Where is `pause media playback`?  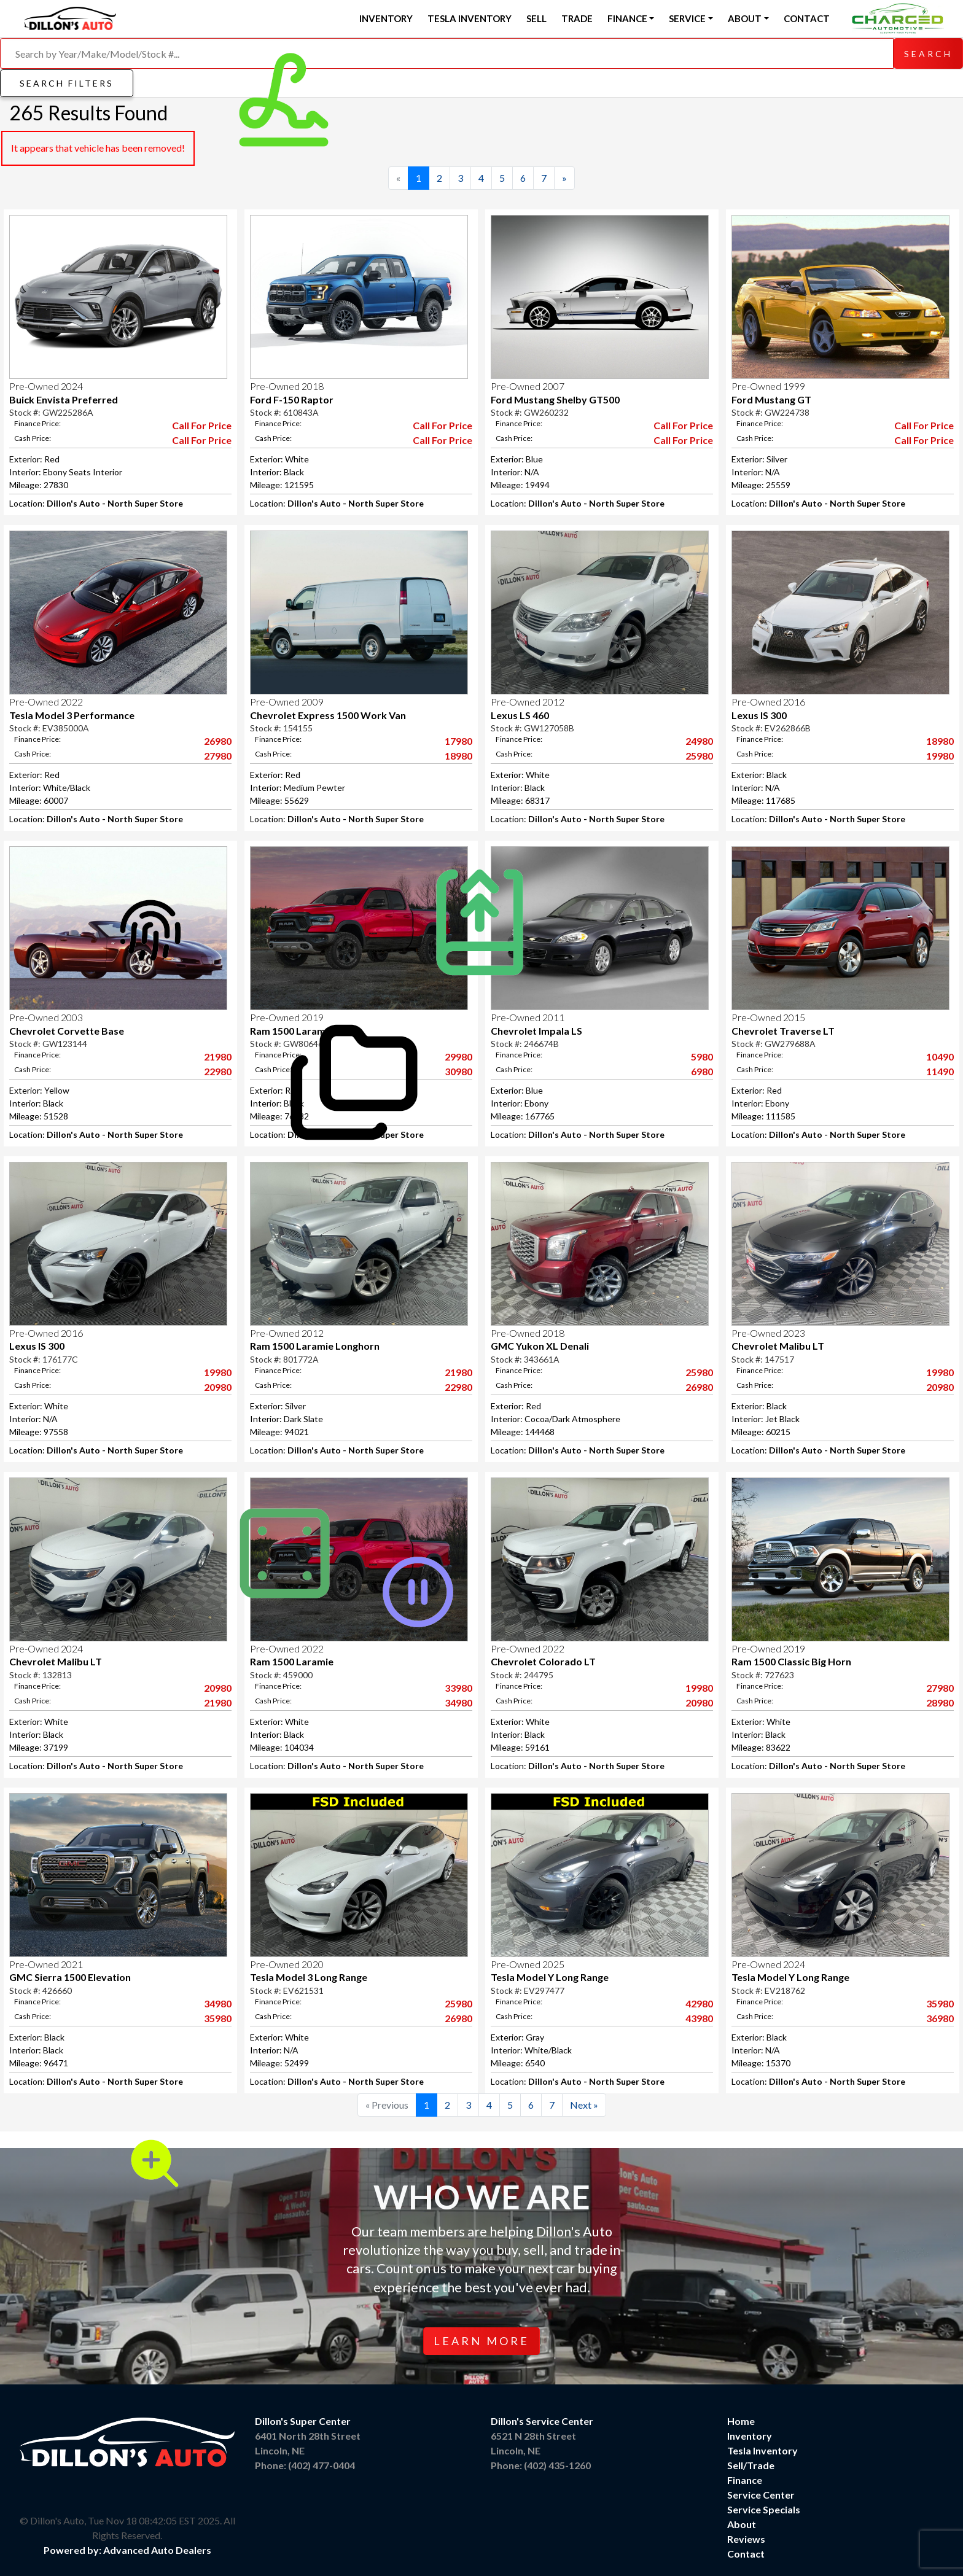 pause media playback is located at coordinates (418, 1592).